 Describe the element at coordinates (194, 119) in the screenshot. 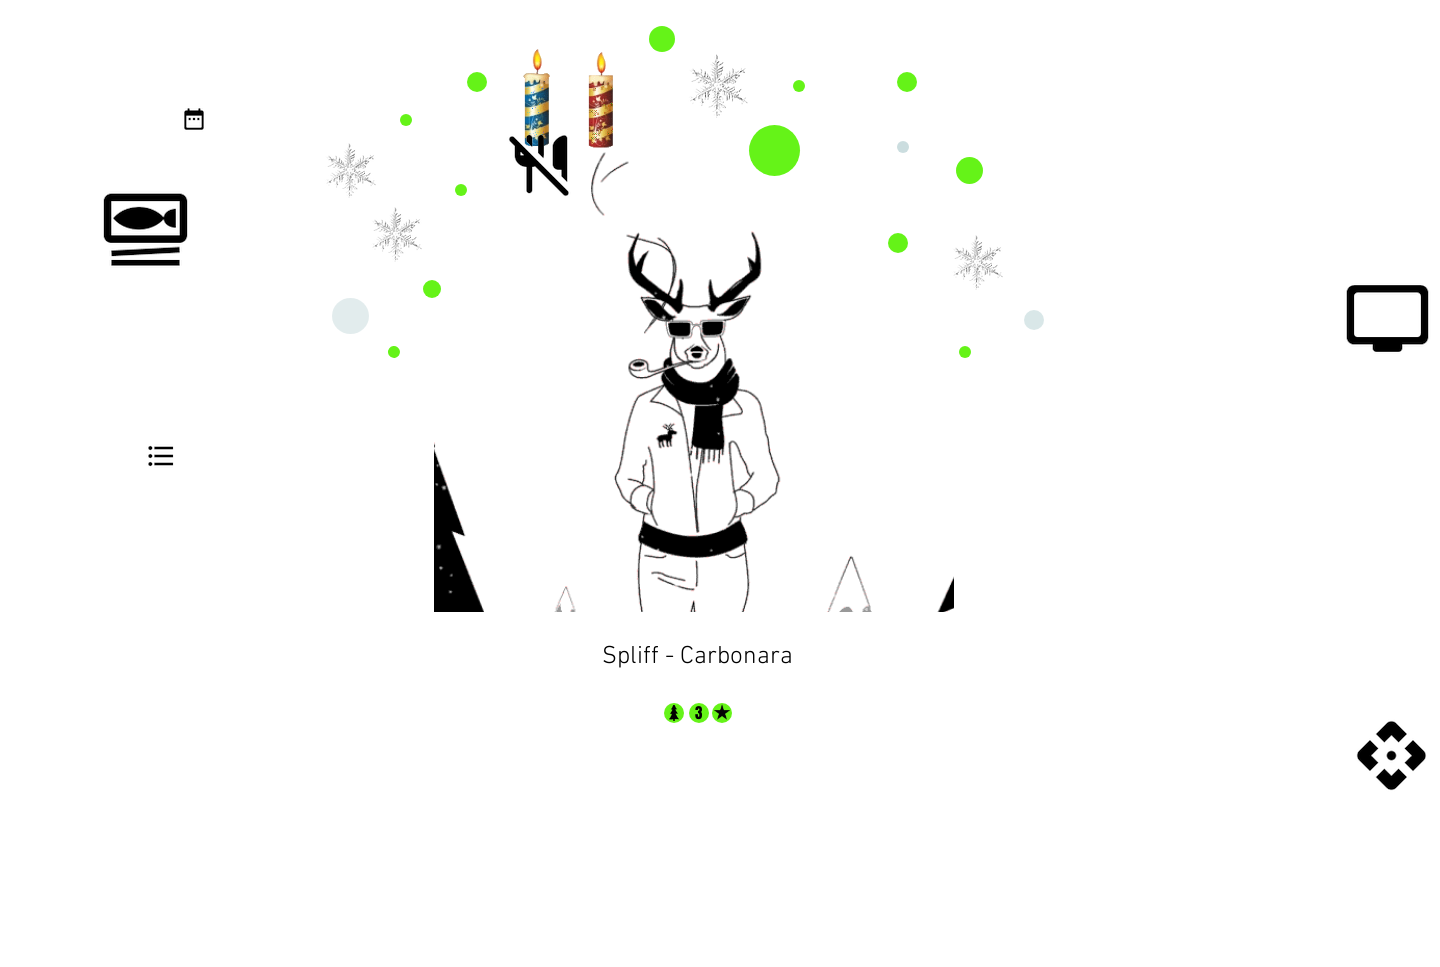

I see `select a date range` at that location.